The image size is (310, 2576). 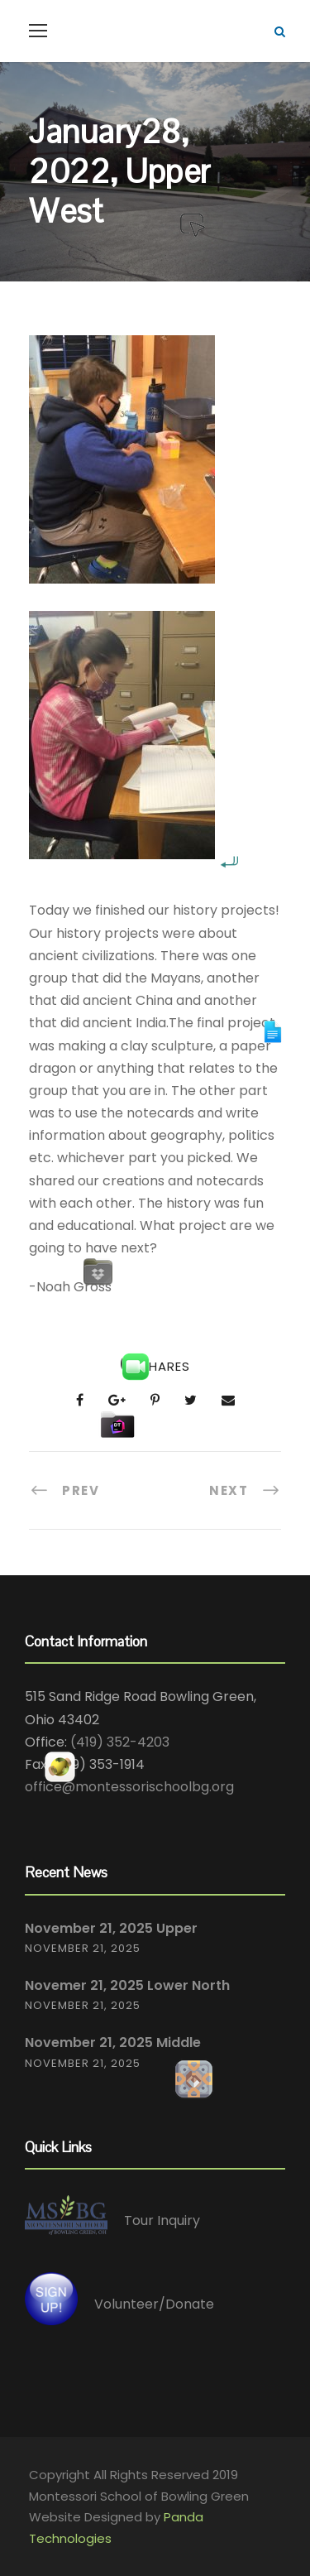 I want to click on launch mindustry game, so click(x=193, y=2079).